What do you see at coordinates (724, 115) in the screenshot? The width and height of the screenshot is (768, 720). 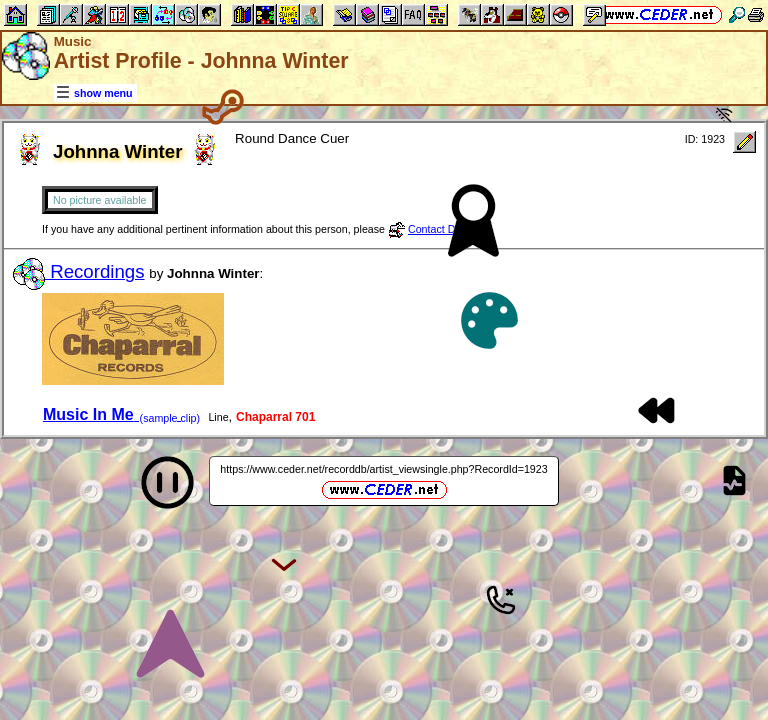 I see `wifi is disabled or unavailable` at bounding box center [724, 115].